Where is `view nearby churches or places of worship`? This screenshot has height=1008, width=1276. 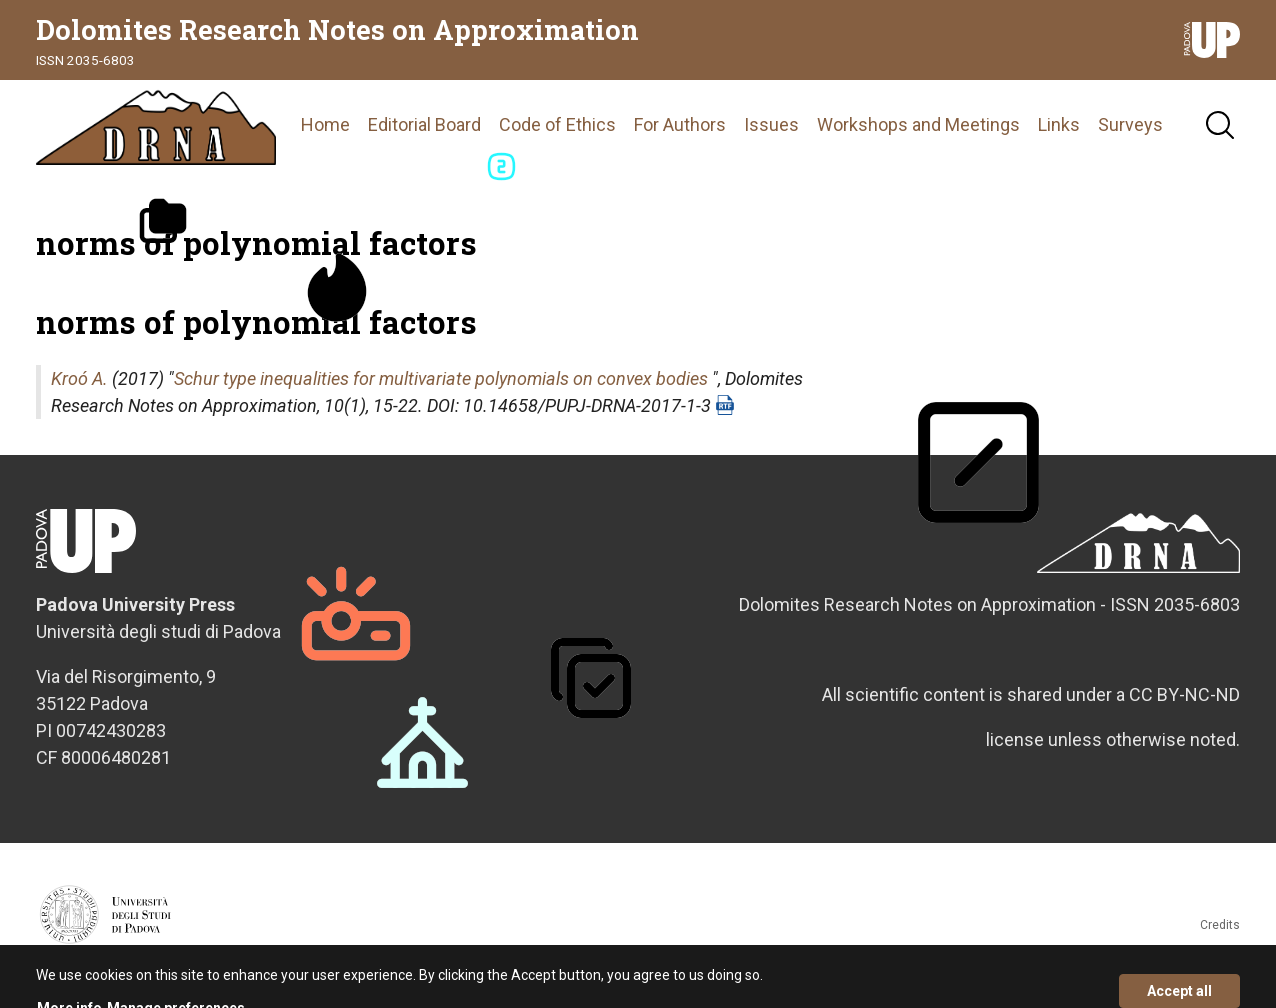 view nearby churches or places of worship is located at coordinates (422, 742).